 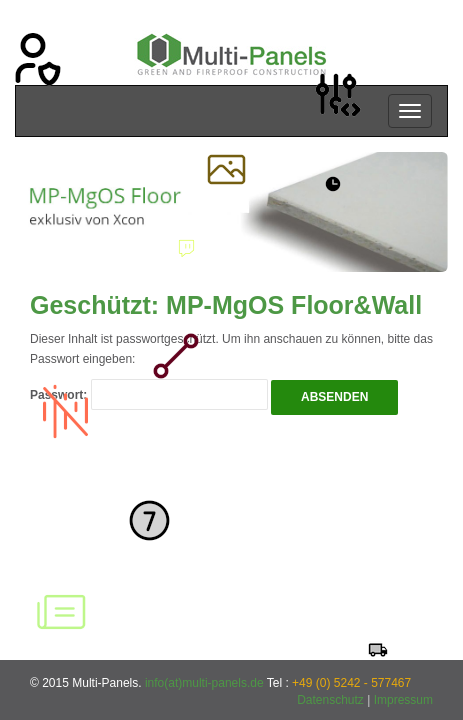 I want to click on audio waveform muted or disabled, so click(x=65, y=411).